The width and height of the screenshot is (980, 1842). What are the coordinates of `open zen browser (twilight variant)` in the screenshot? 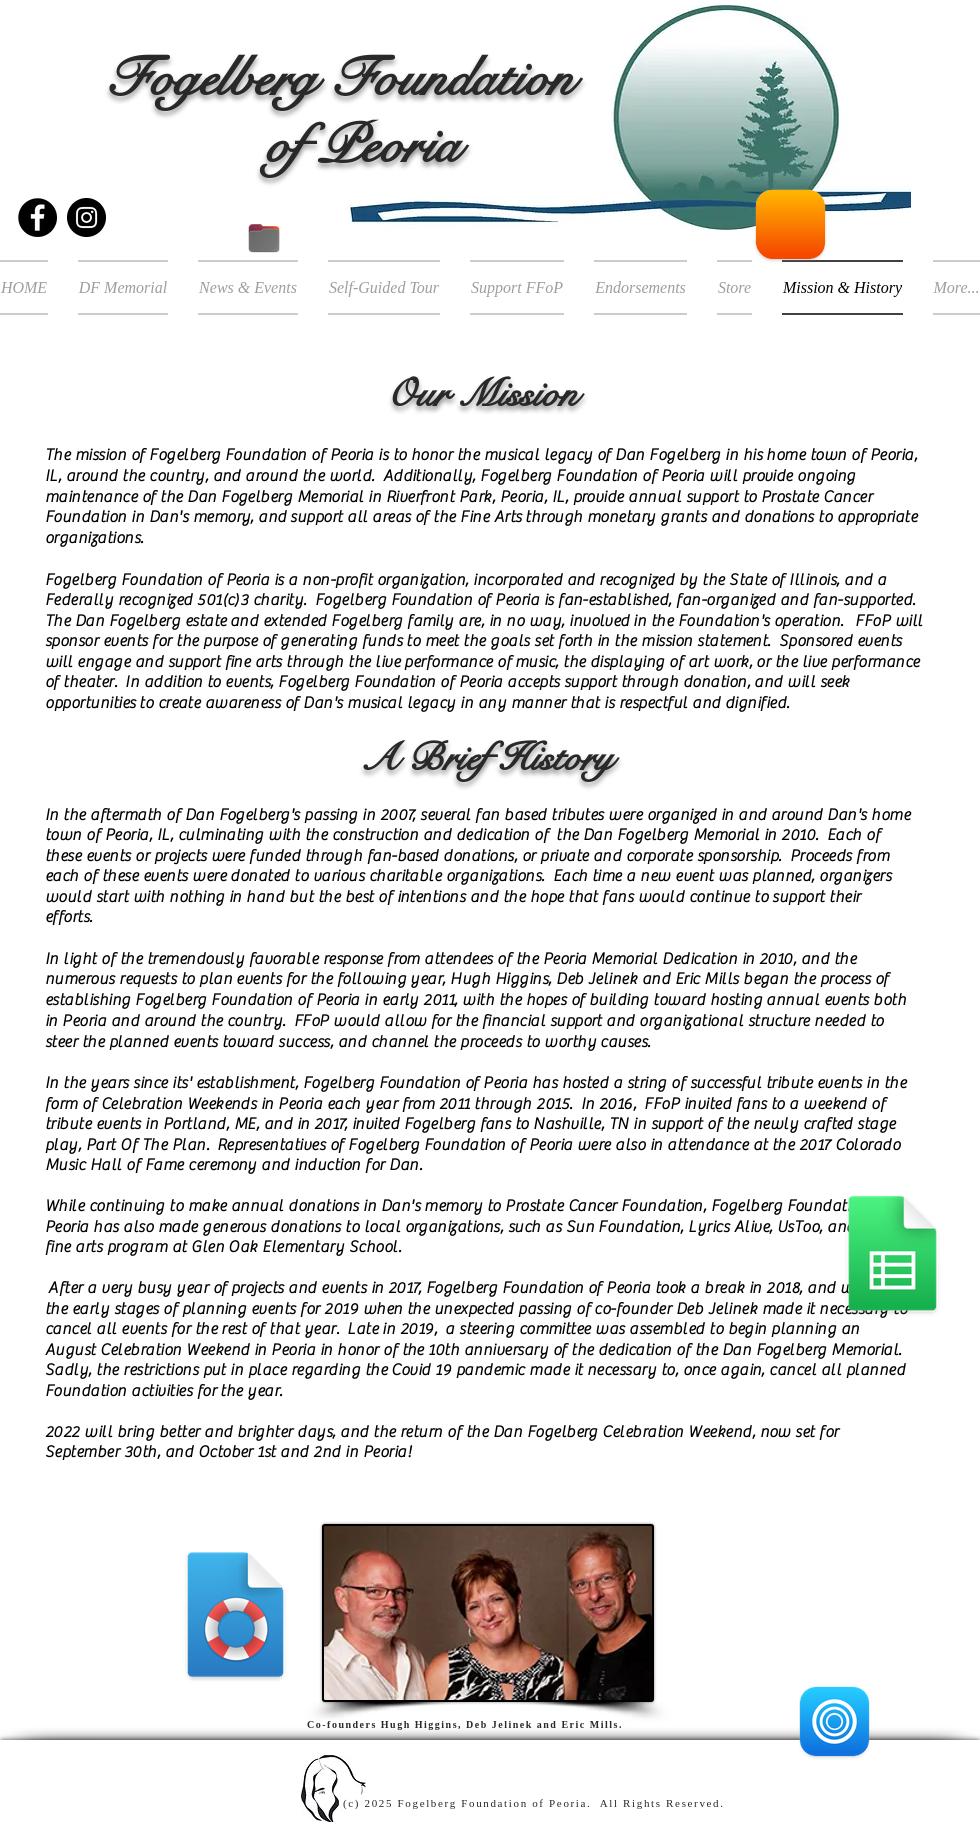 It's located at (834, 1721).